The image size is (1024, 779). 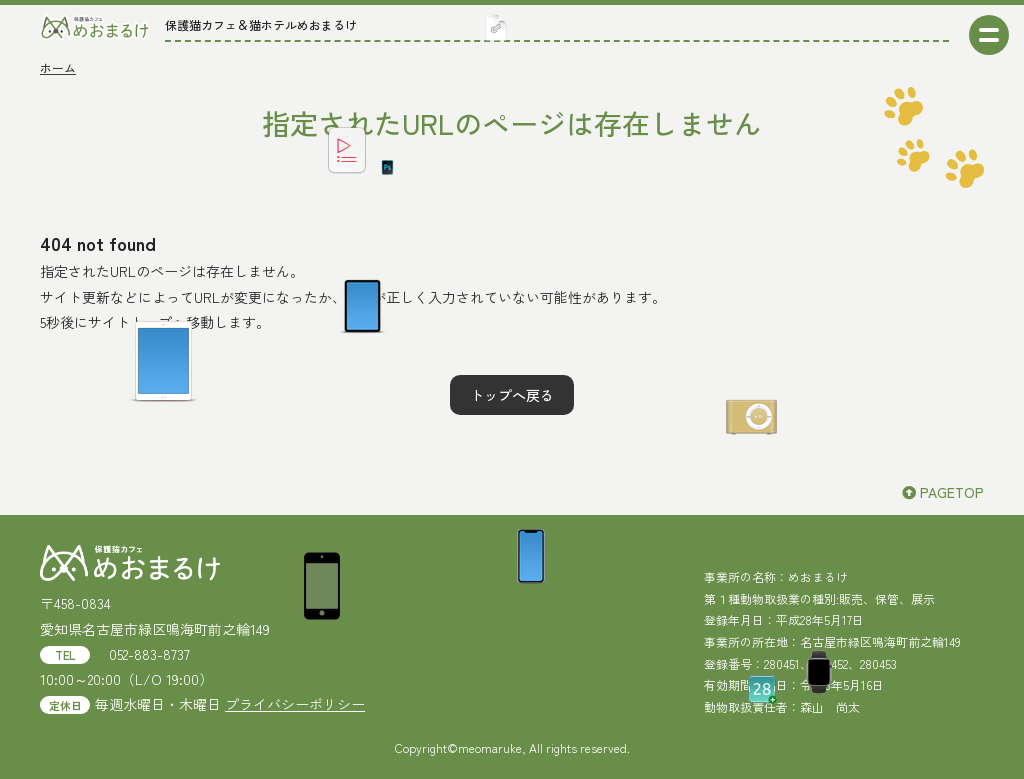 I want to click on an audio playlist file, so click(x=347, y=150).